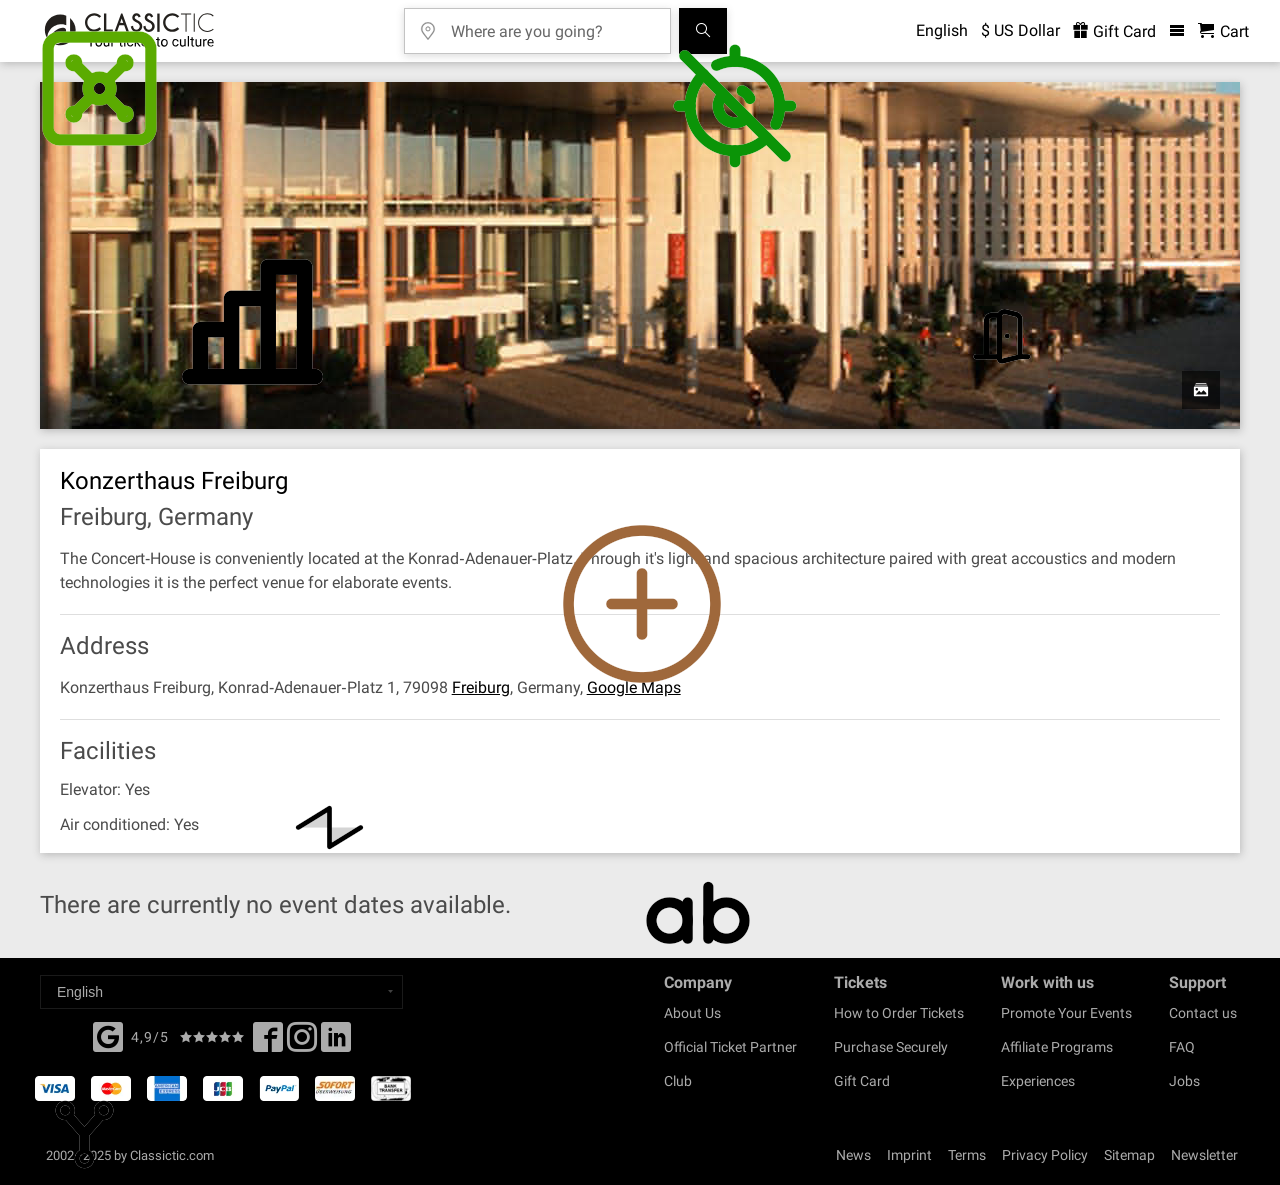  Describe the element at coordinates (1002, 336) in the screenshot. I see `log out or exit the application` at that location.